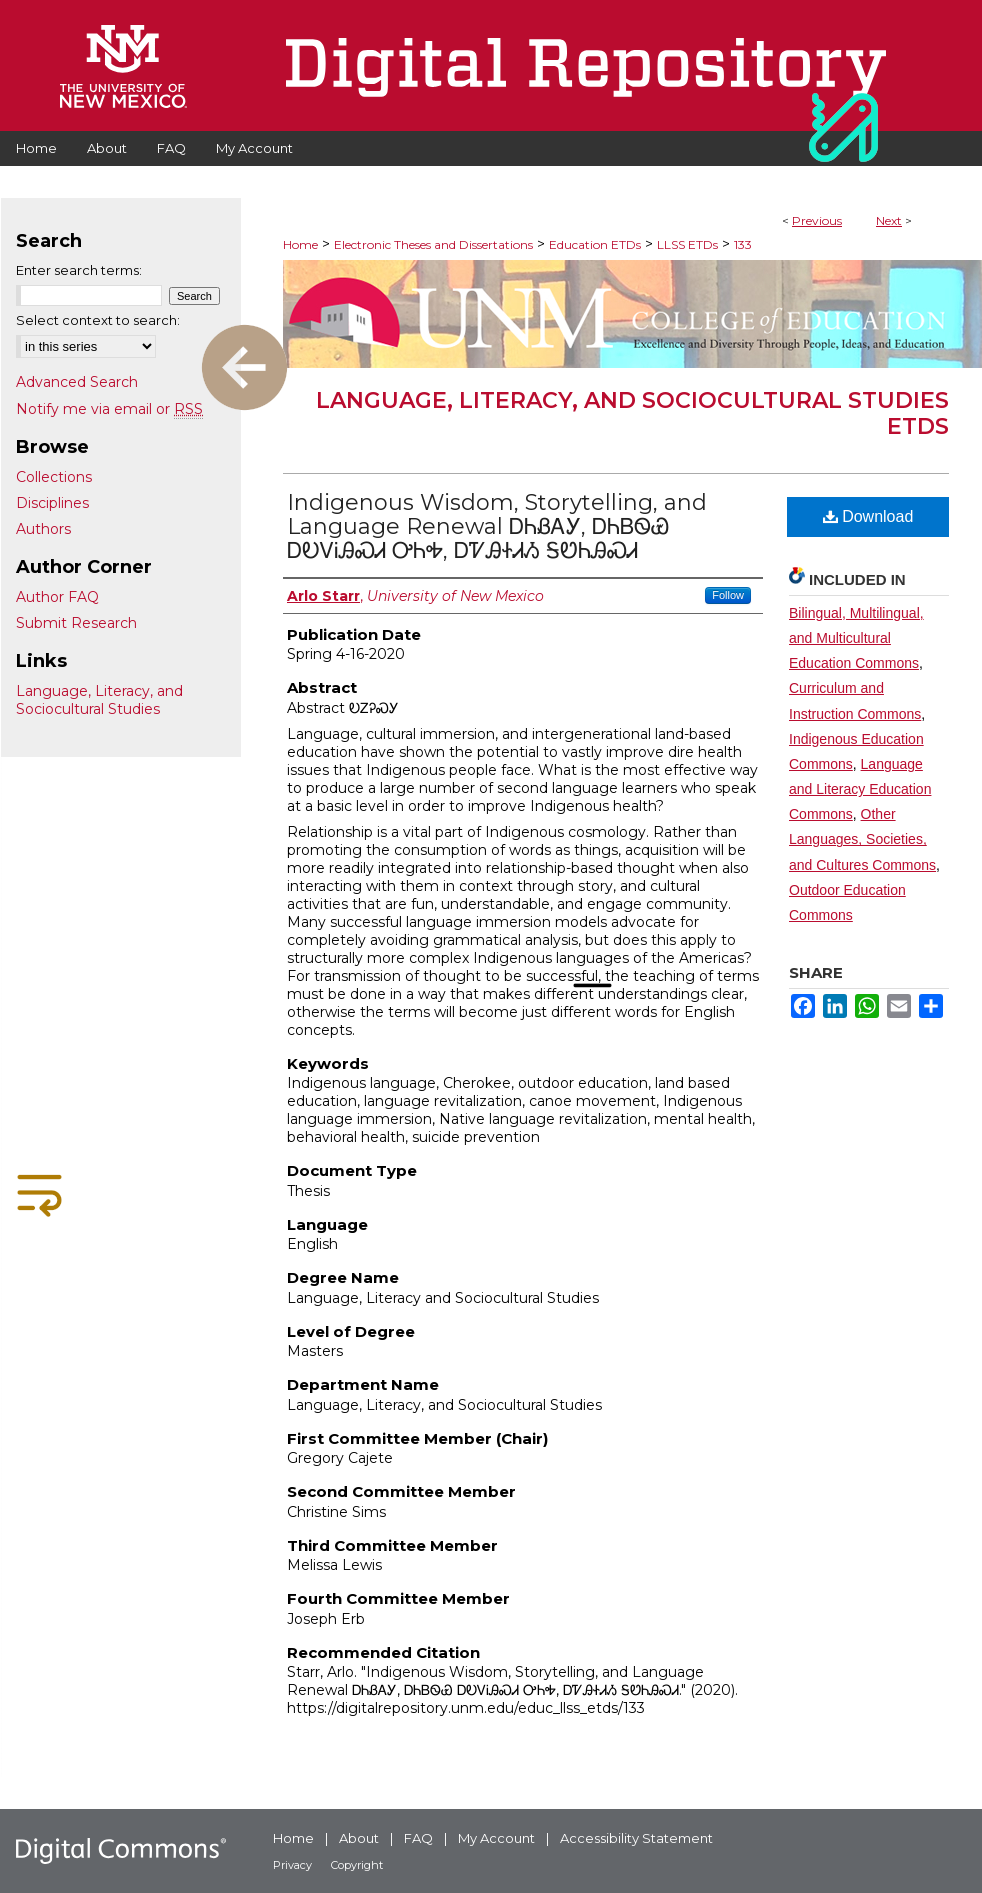 The image size is (982, 1893). Describe the element at coordinates (843, 127) in the screenshot. I see `access multi-tool or utility functions` at that location.